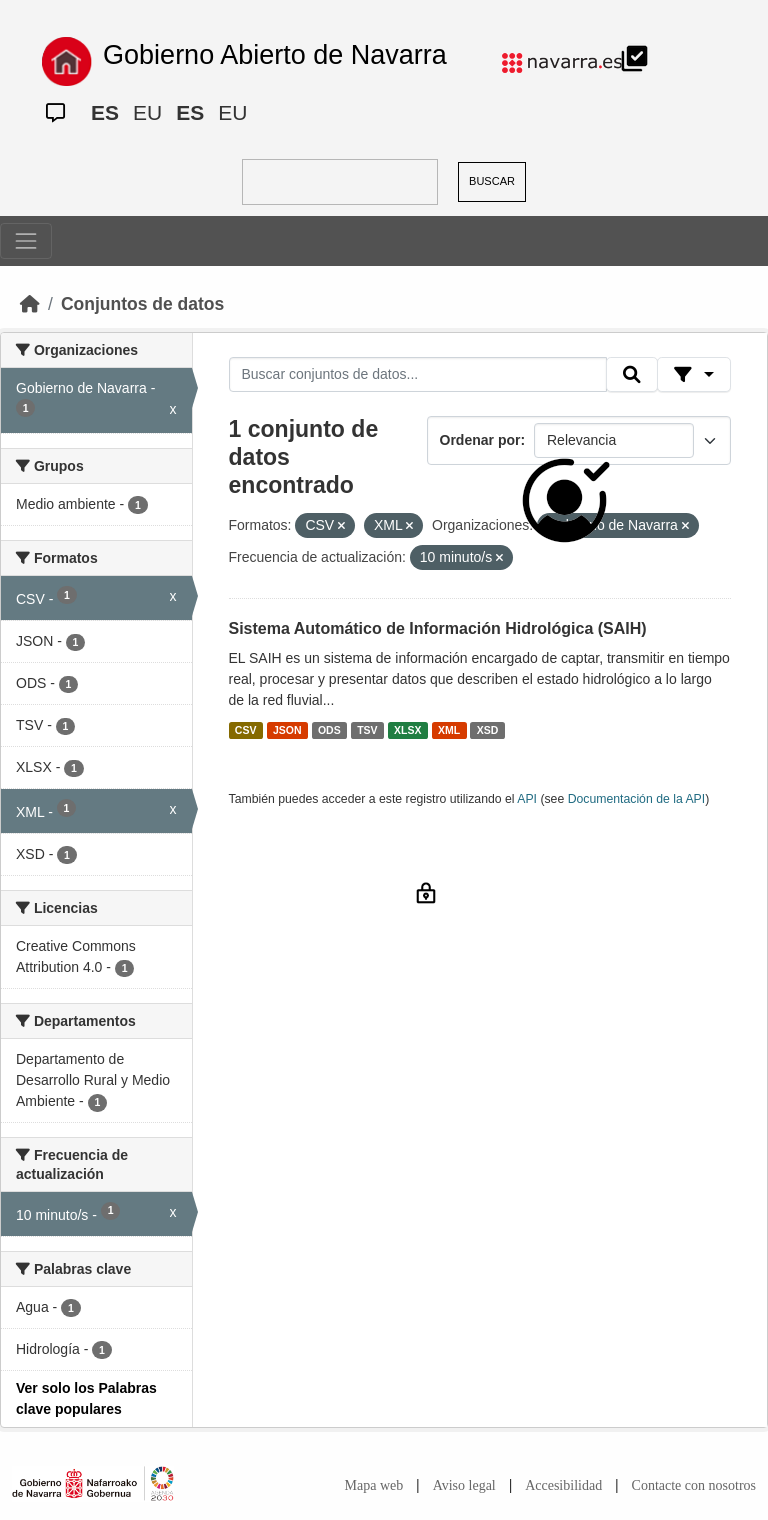  I want to click on item successfully added to library, so click(634, 58).